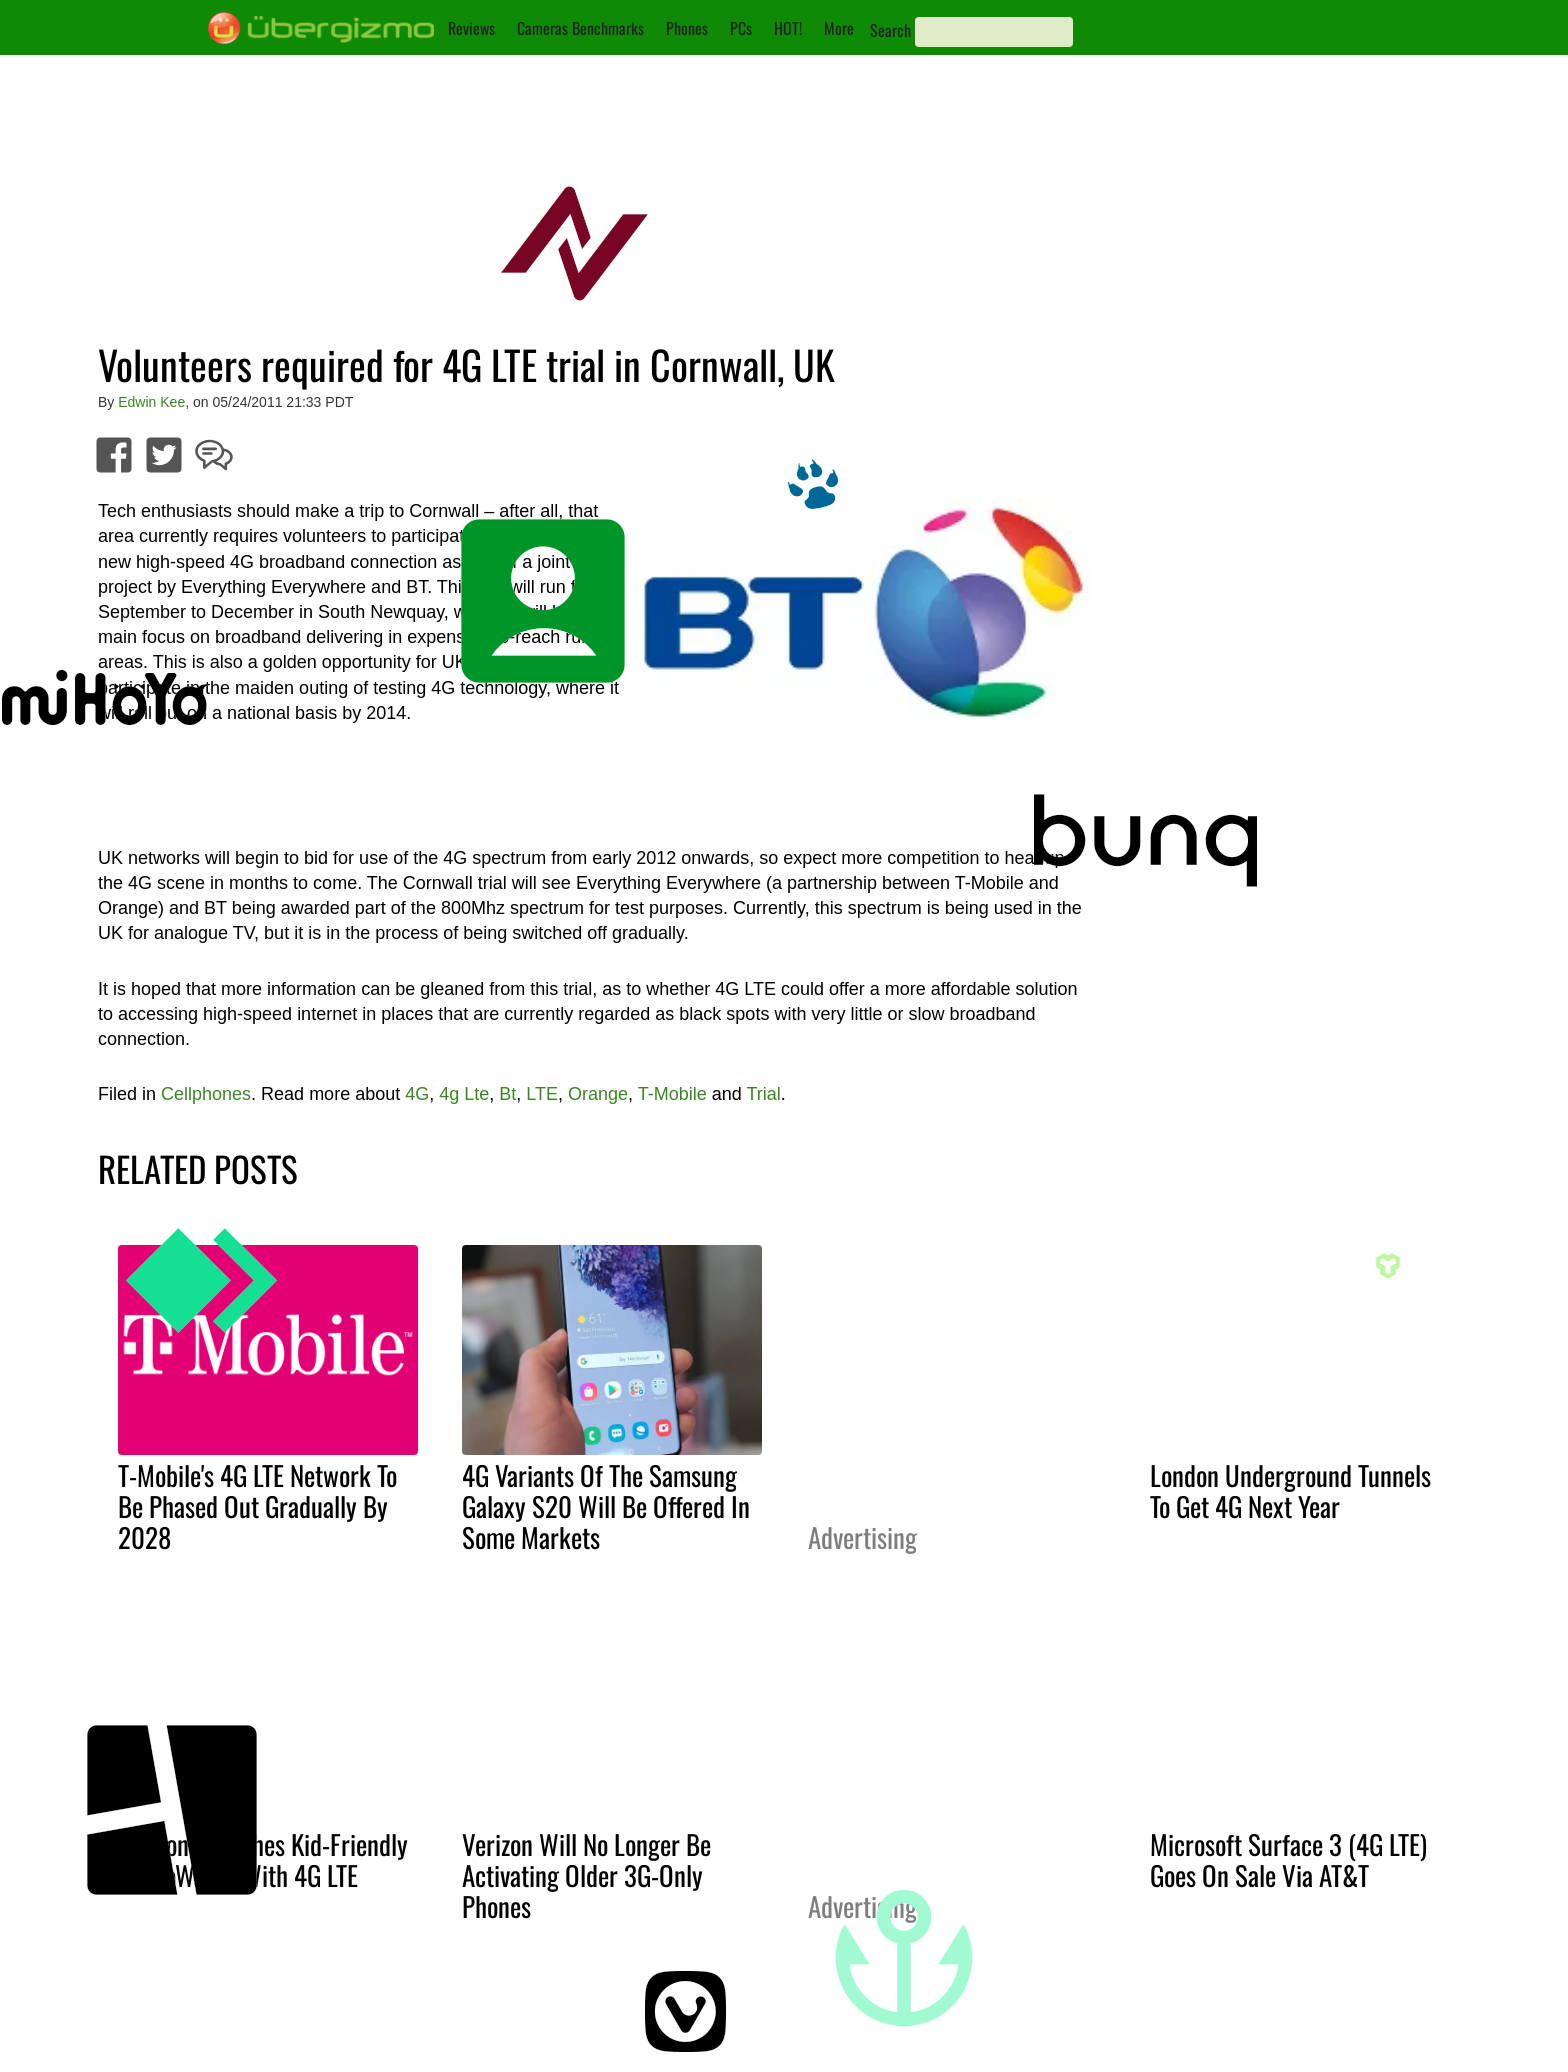 The height and width of the screenshot is (2072, 1568). I want to click on open the bunq banking app, so click(1145, 840).